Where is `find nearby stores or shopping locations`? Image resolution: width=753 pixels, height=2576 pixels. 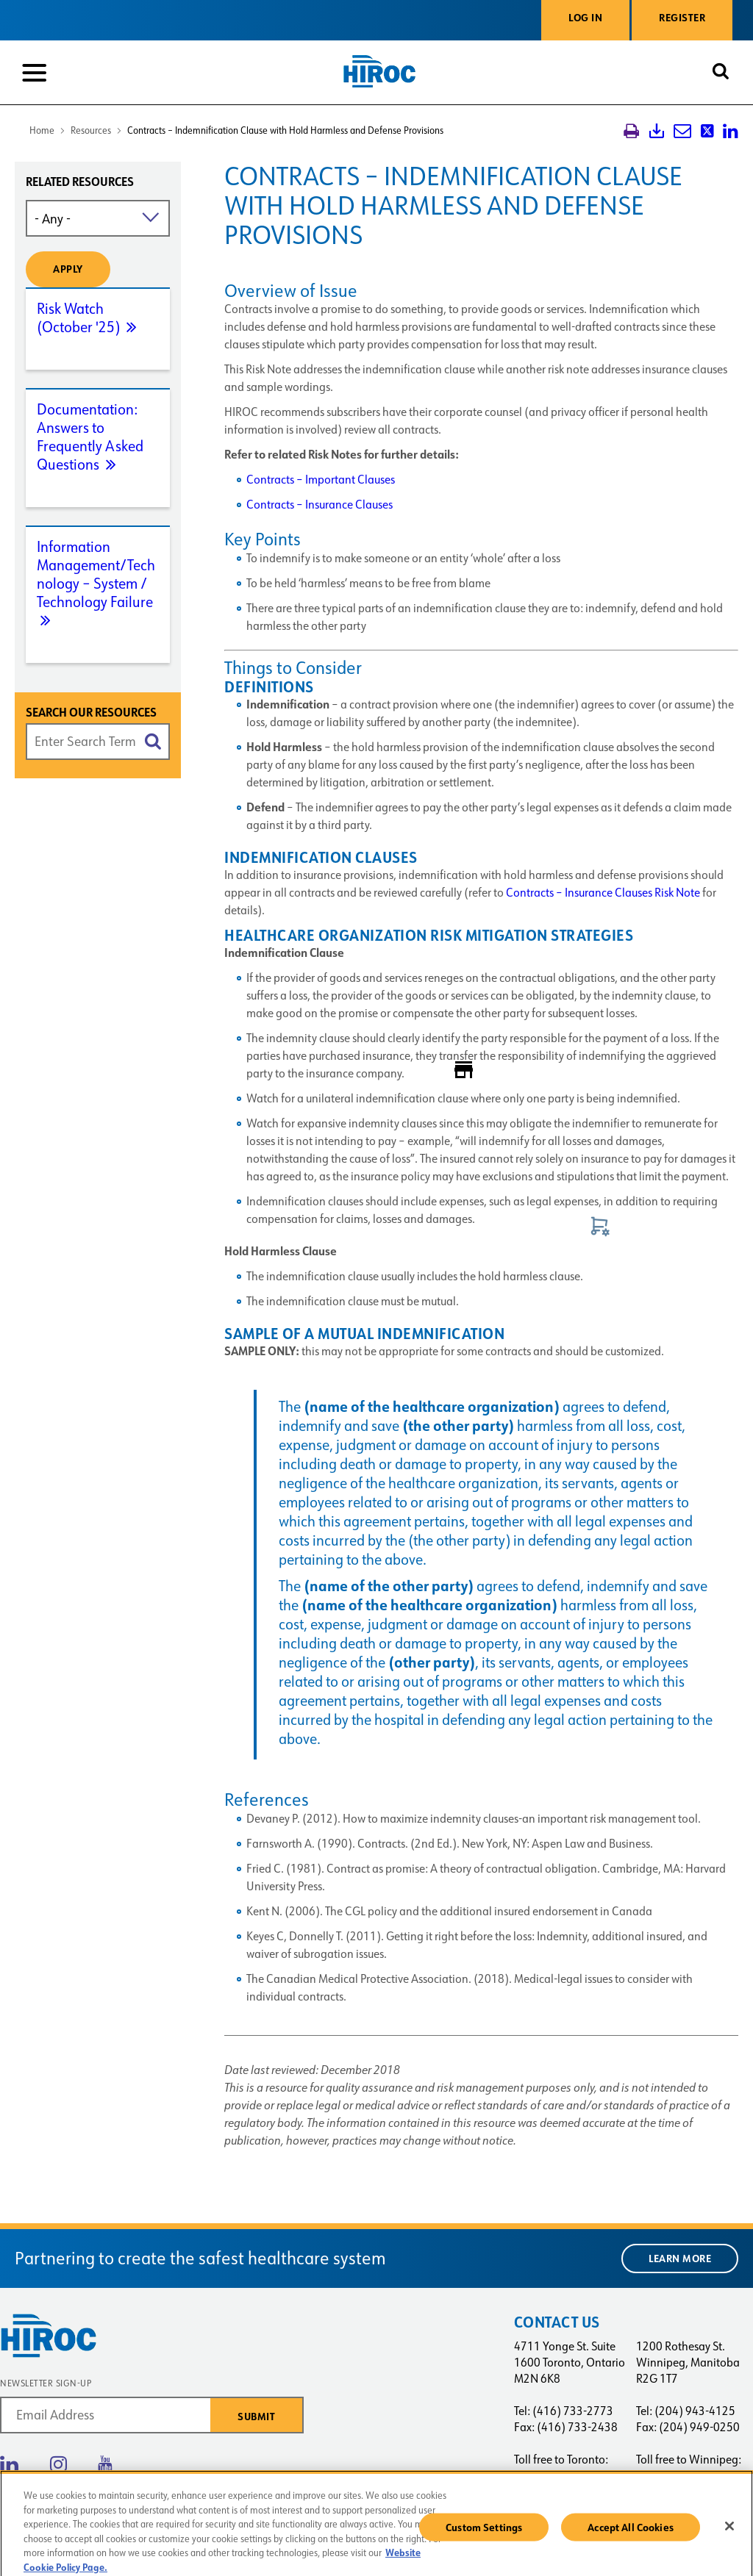 find nearby stores or shopping locations is located at coordinates (463, 1069).